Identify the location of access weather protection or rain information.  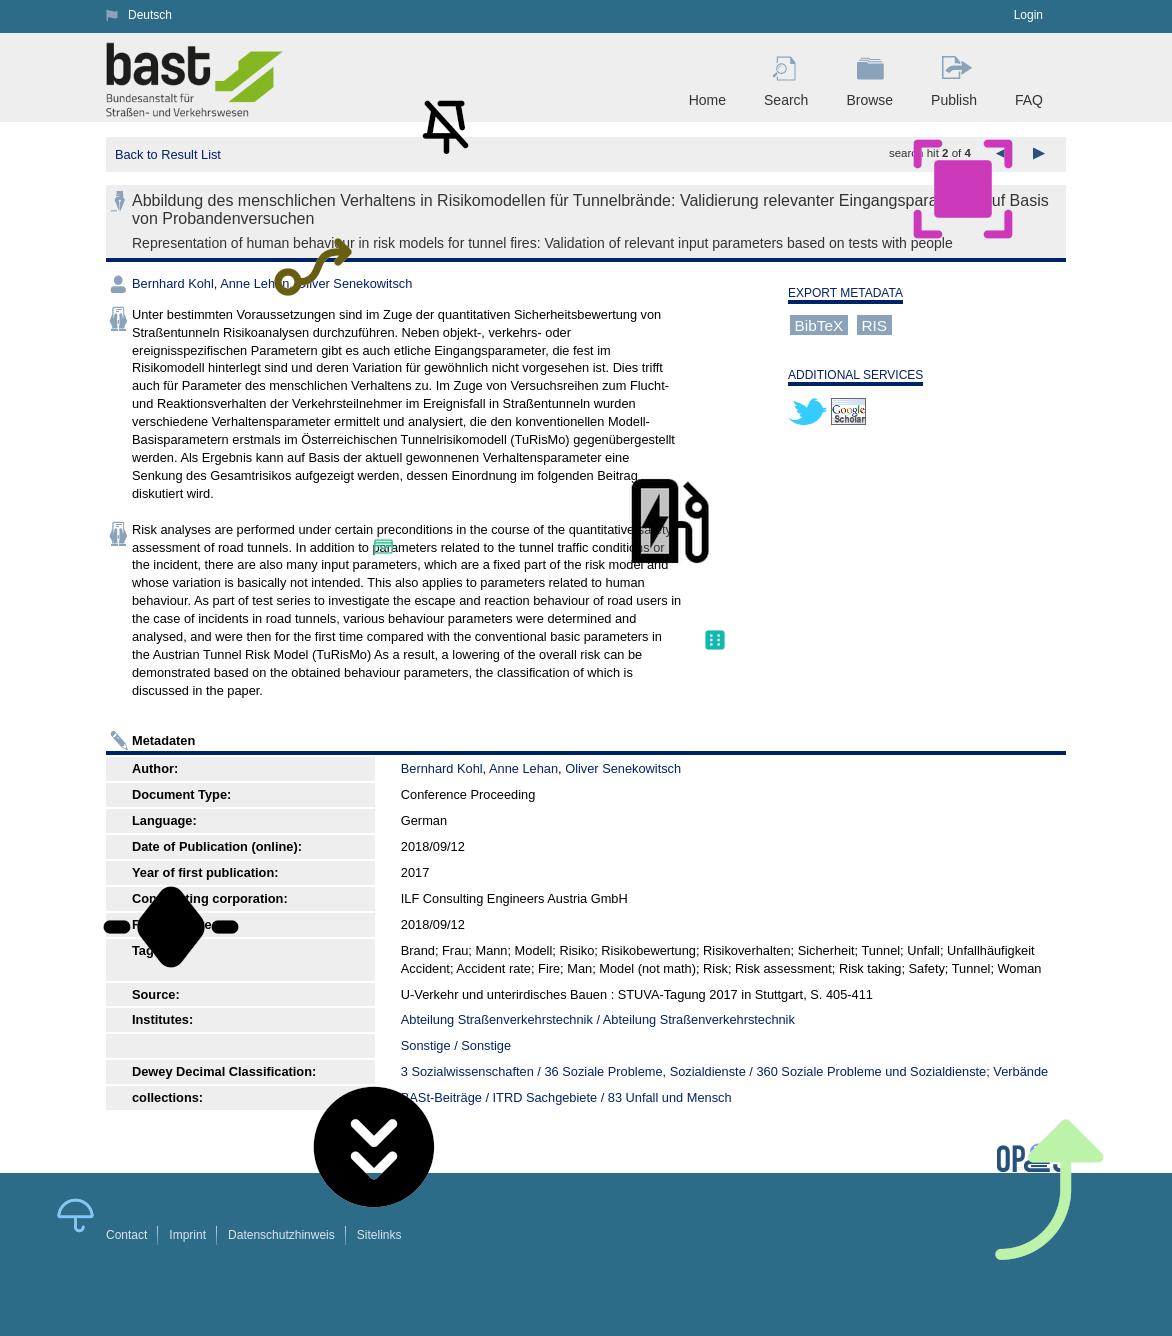
(75, 1215).